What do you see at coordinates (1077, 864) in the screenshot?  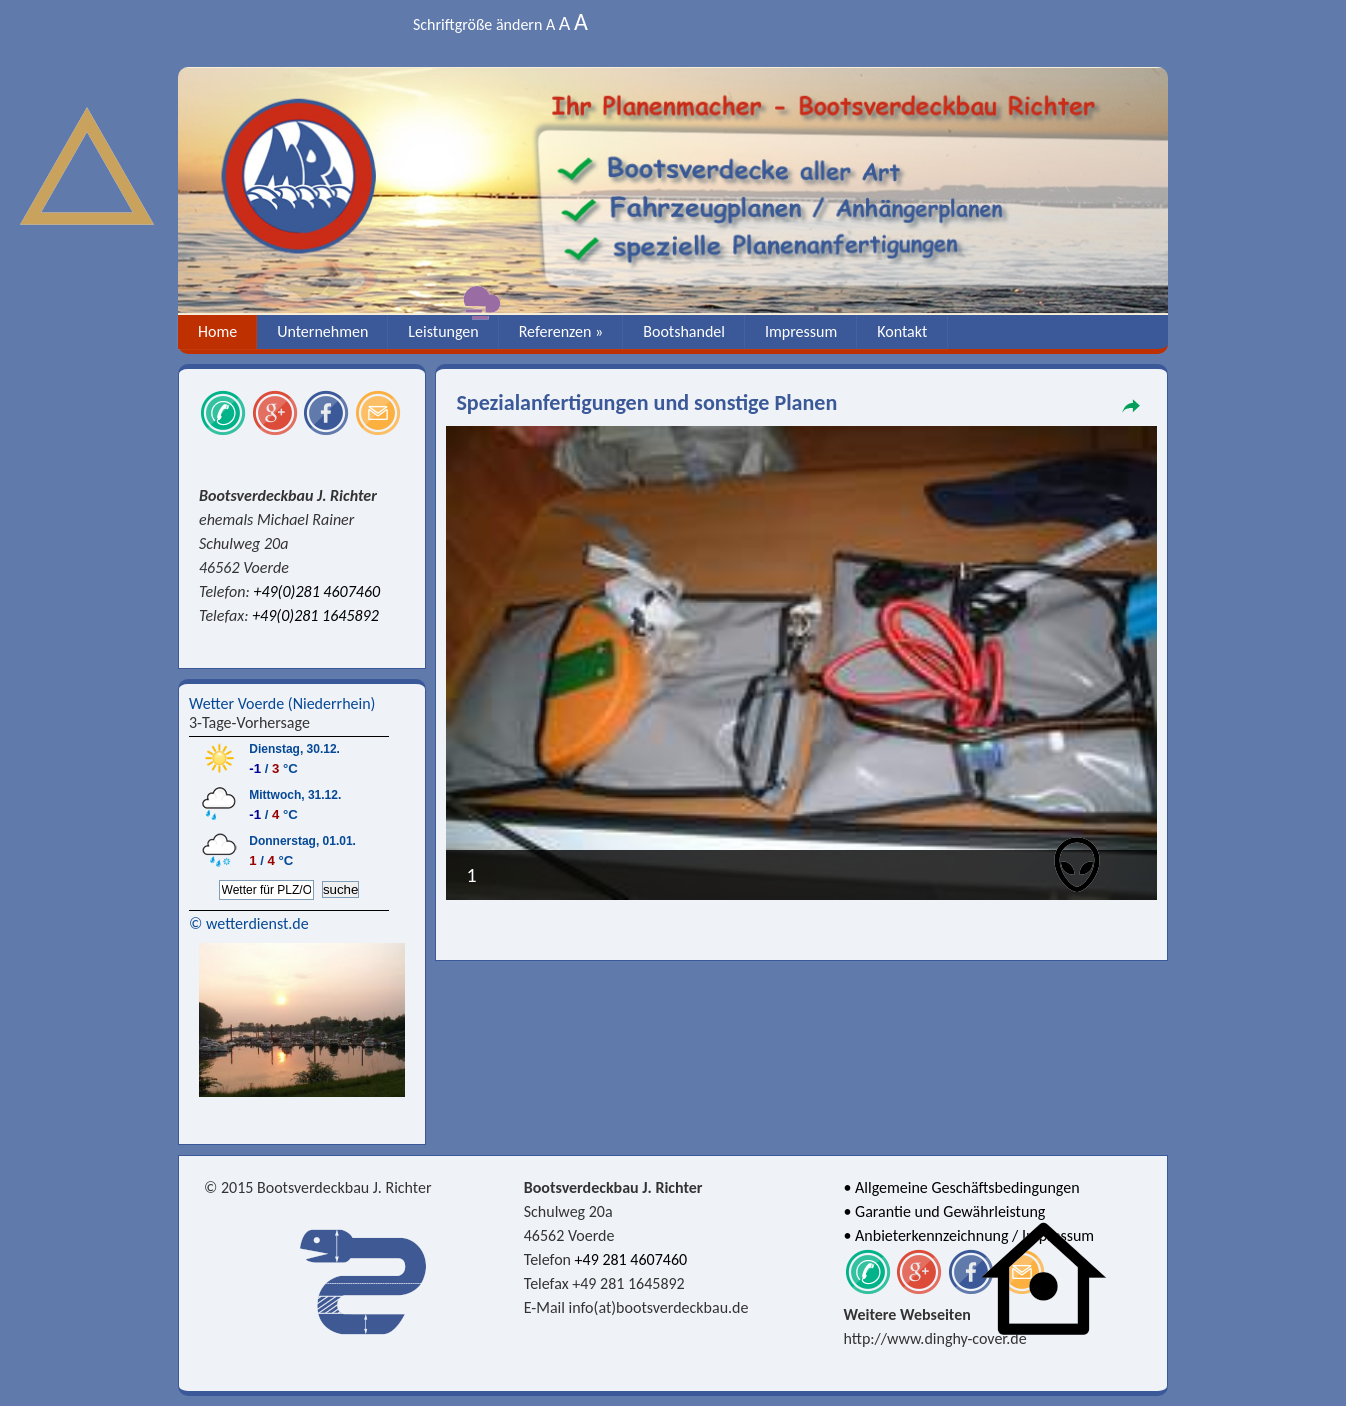 I see `indicates sci-fi or extraterrestrial content` at bounding box center [1077, 864].